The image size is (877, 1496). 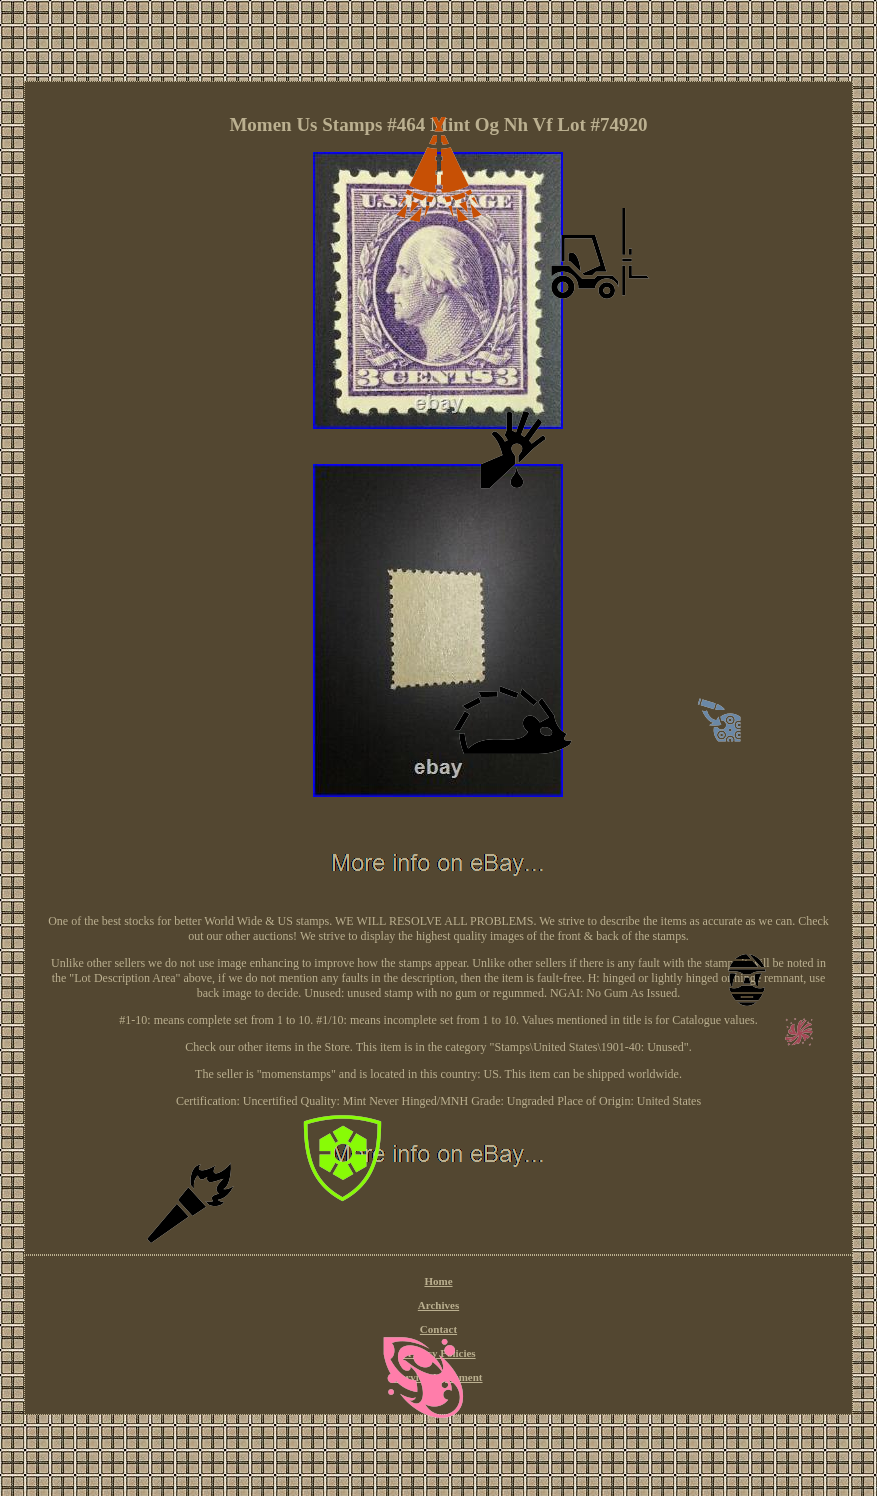 What do you see at coordinates (190, 1200) in the screenshot?
I see `toggle flashlight or torch mode` at bounding box center [190, 1200].